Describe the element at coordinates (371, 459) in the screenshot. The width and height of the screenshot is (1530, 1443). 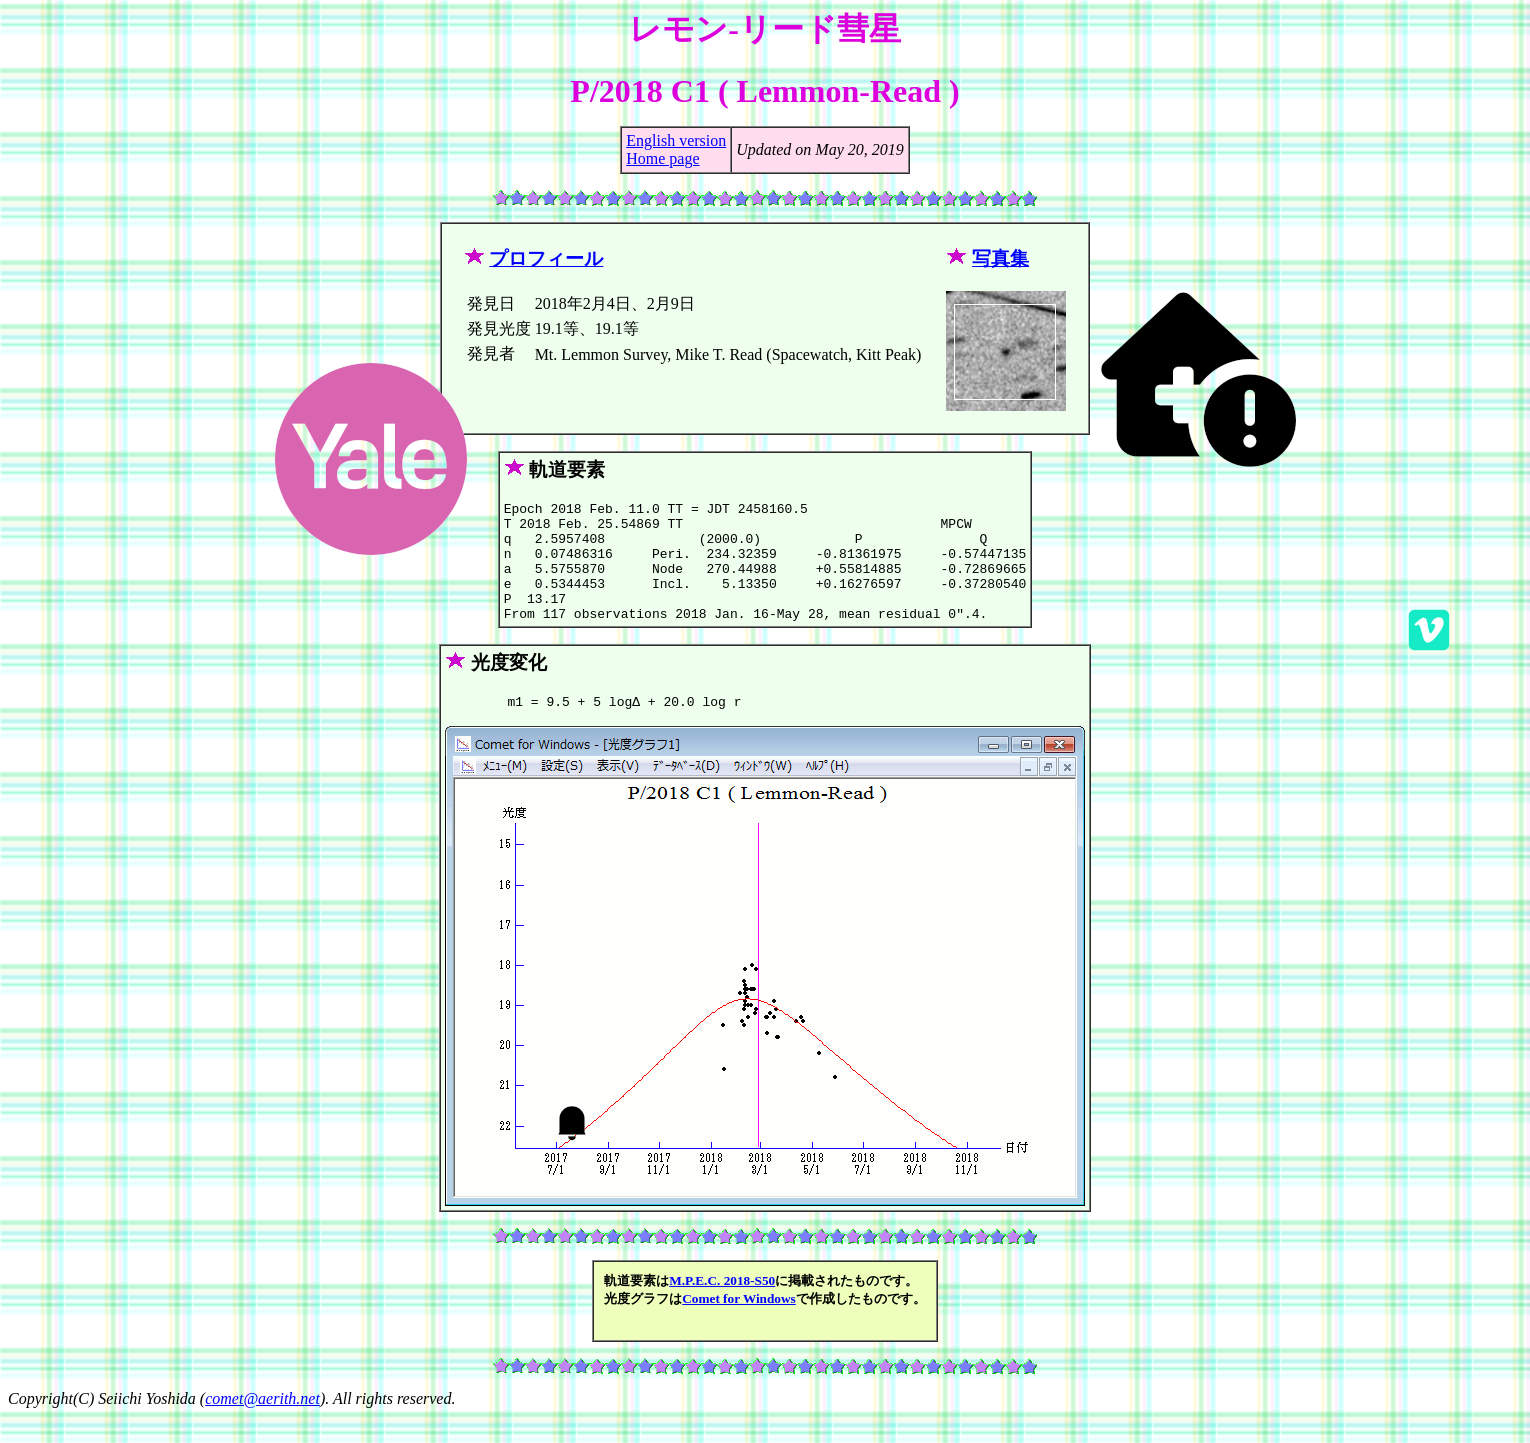
I see `yale university branding or affiliation` at that location.